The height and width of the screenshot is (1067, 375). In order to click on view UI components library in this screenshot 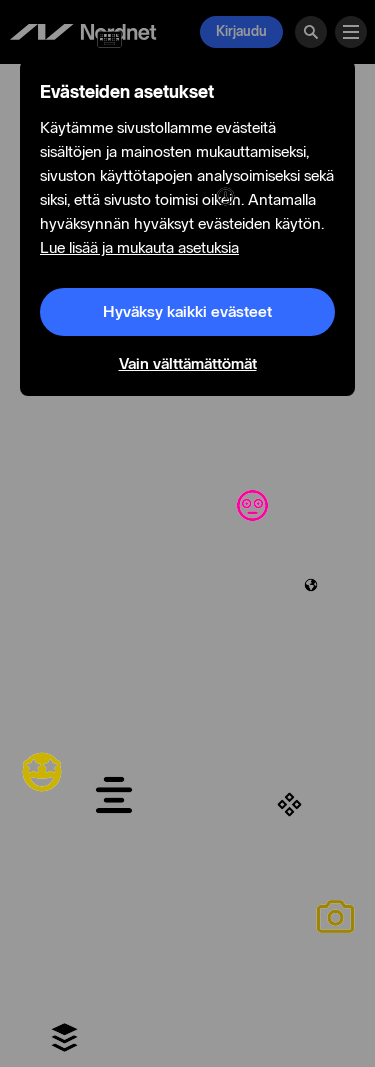, I will do `click(289, 804)`.